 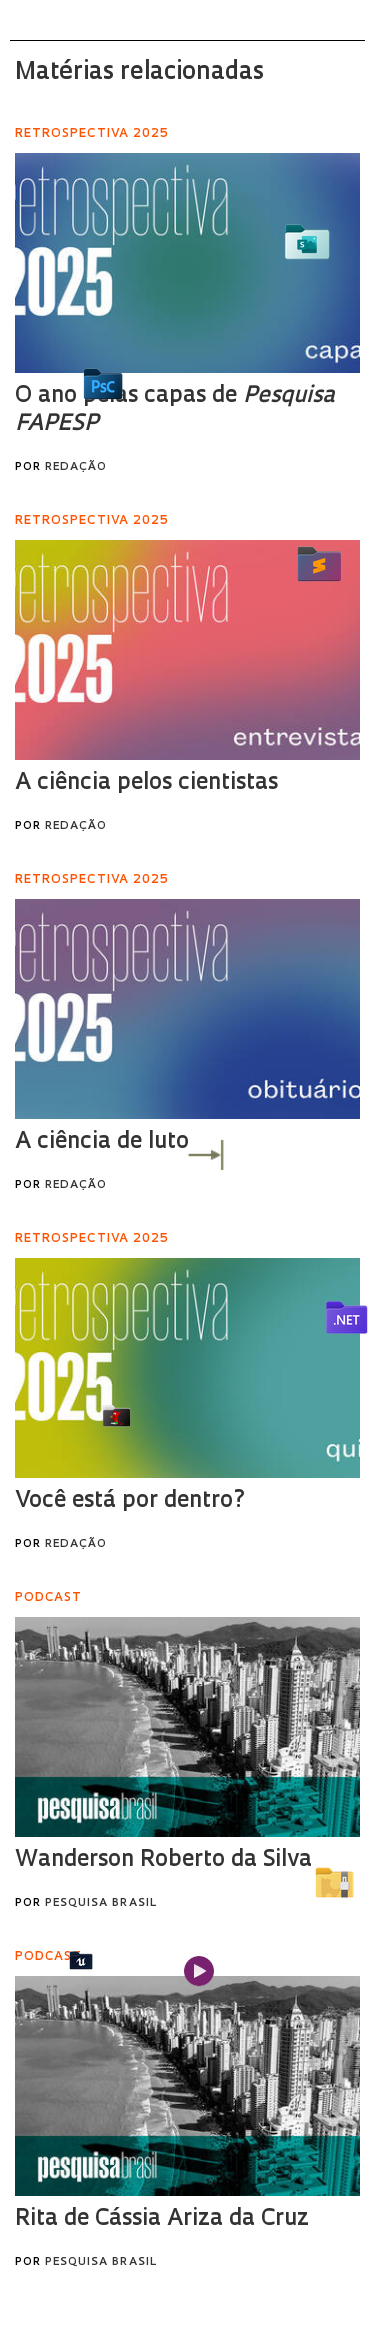 What do you see at coordinates (206, 1155) in the screenshot?
I see `go to the last item or page` at bounding box center [206, 1155].